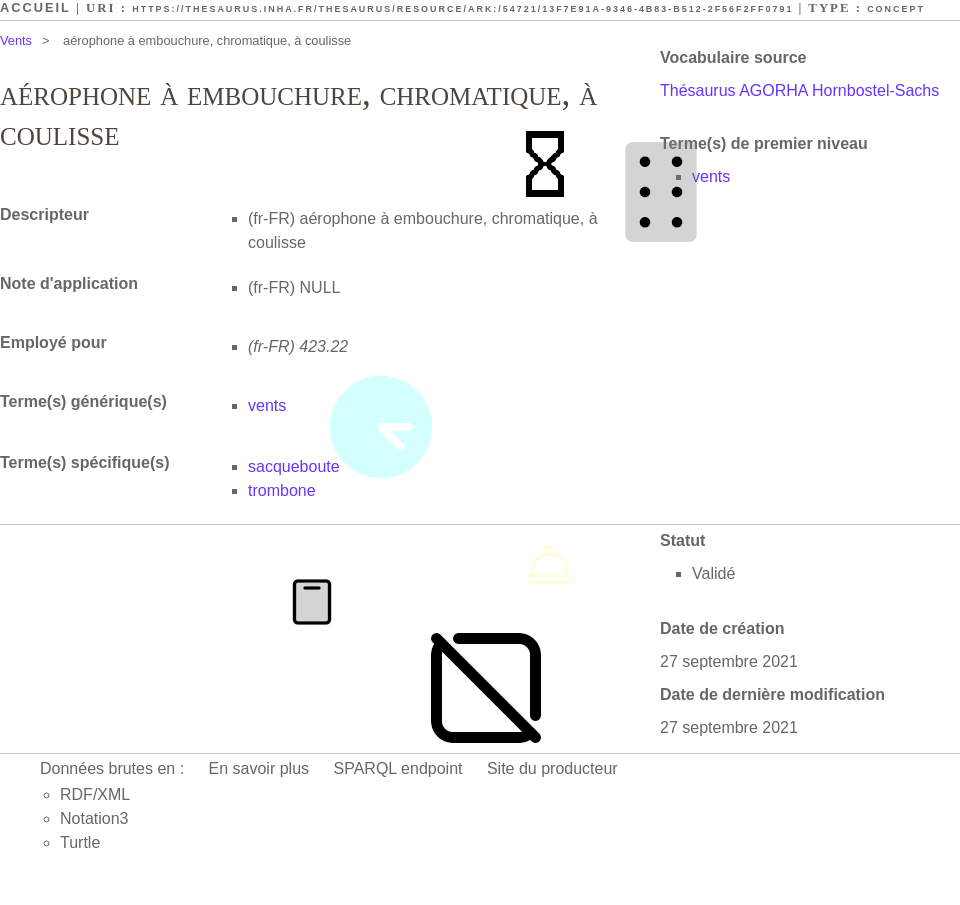  I want to click on request service or assistance, so click(549, 566).